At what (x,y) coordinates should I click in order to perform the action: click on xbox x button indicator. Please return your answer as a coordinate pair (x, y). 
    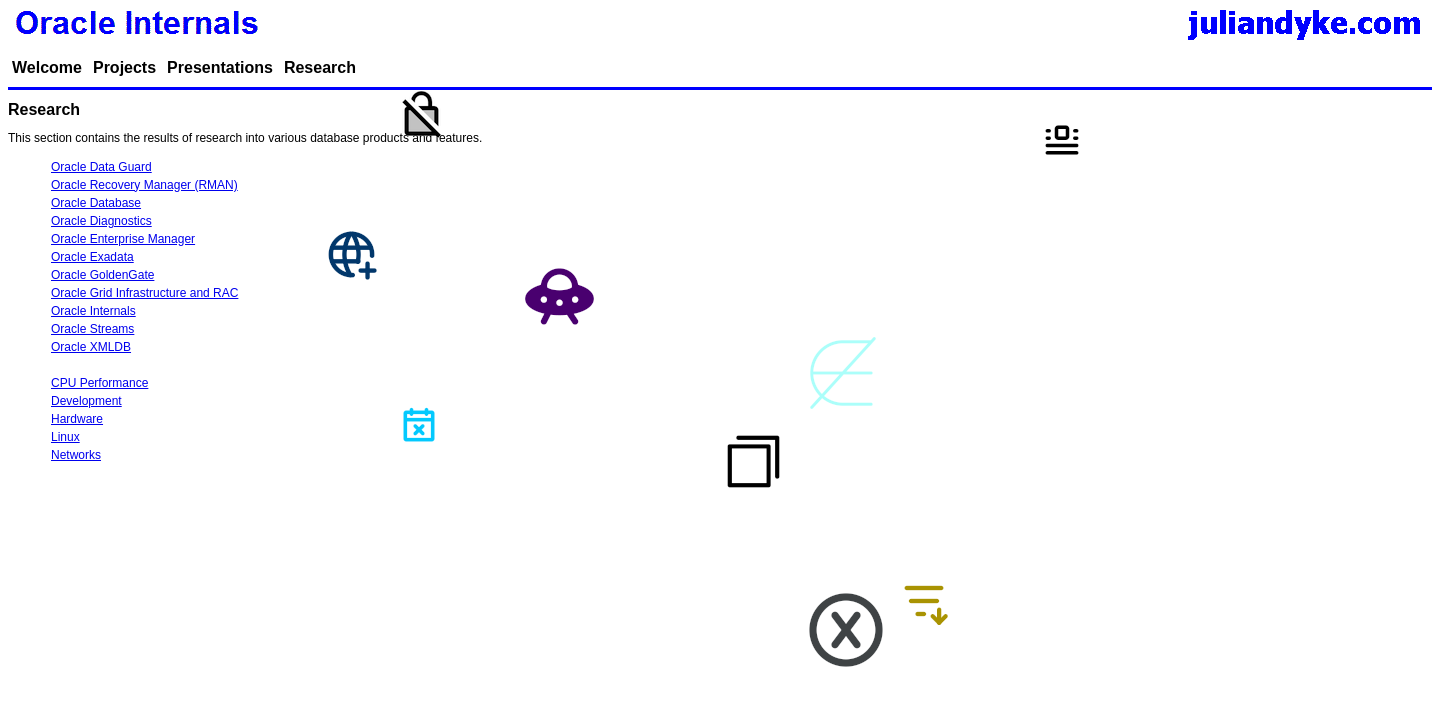
    Looking at the image, I should click on (846, 630).